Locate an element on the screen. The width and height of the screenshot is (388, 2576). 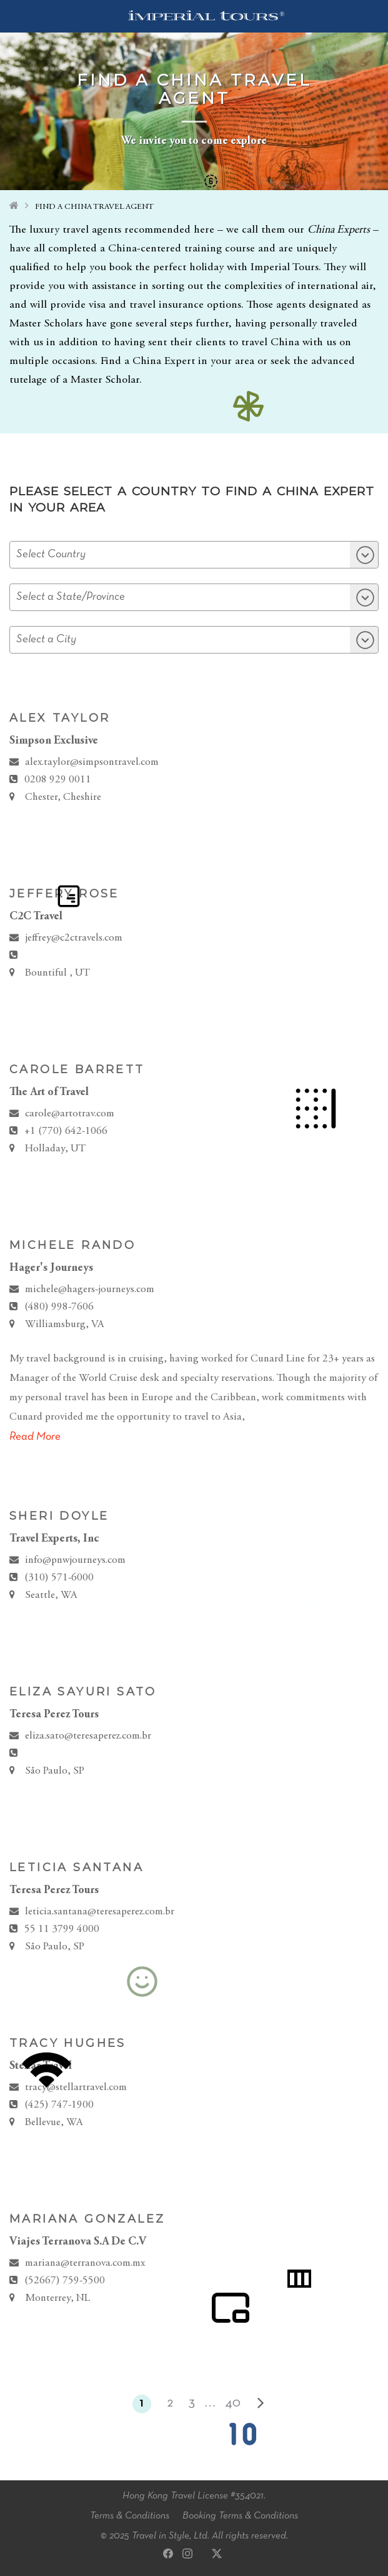
indicates item number 10 in a list or sequence is located at coordinates (241, 2434).